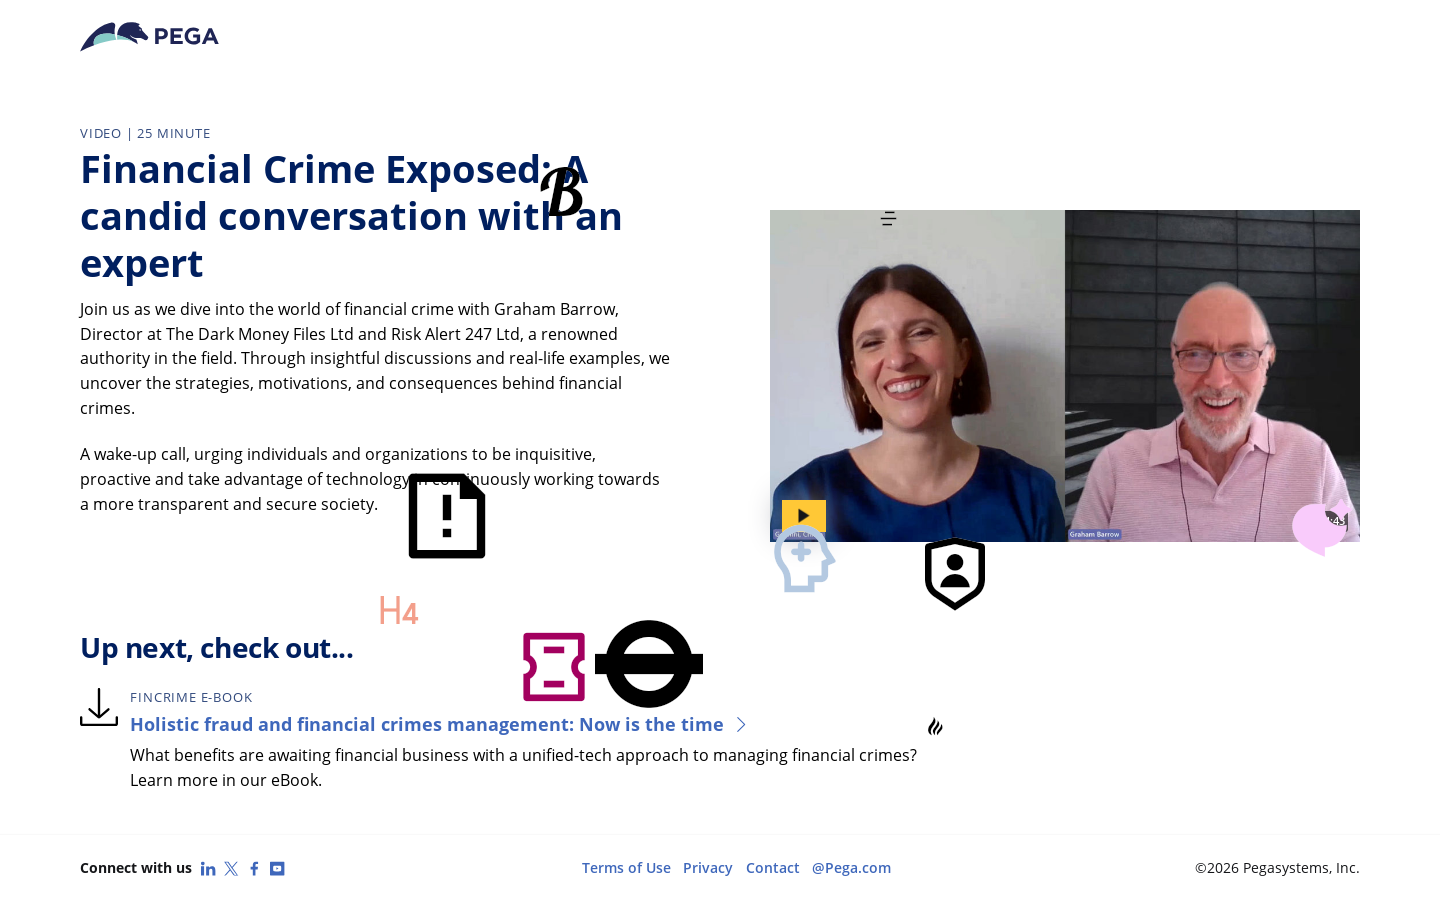  What do you see at coordinates (1319, 528) in the screenshot?
I see `start a conversation with AI assistant` at bounding box center [1319, 528].